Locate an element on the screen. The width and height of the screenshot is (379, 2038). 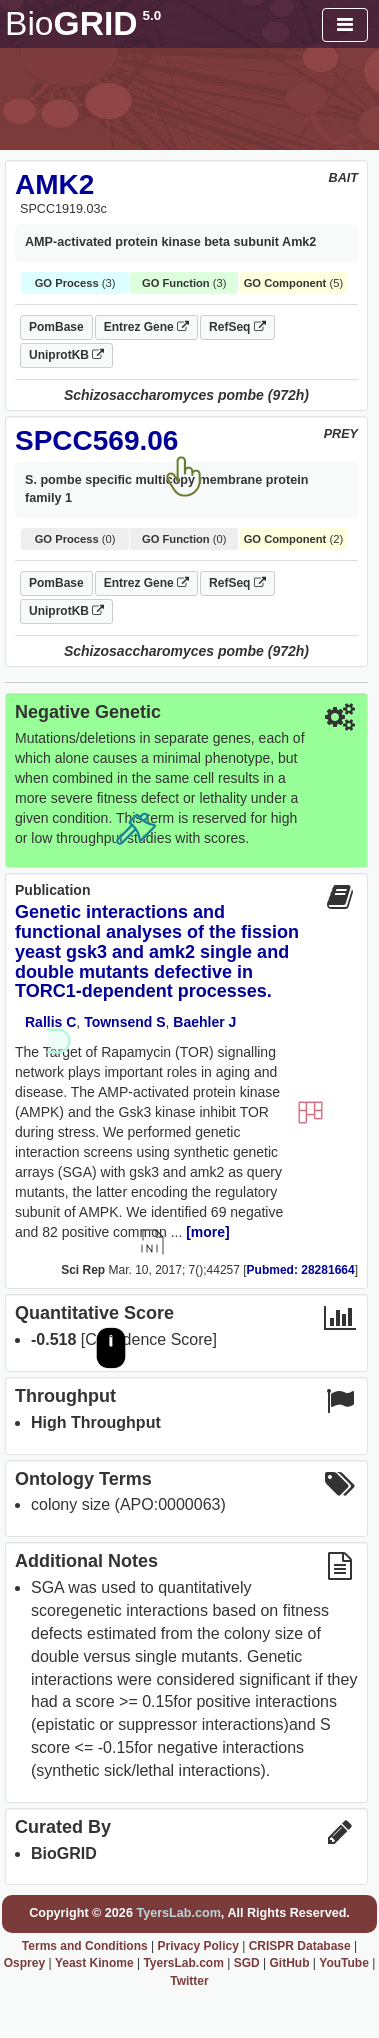
mouse input device indicator is located at coordinates (111, 1348).